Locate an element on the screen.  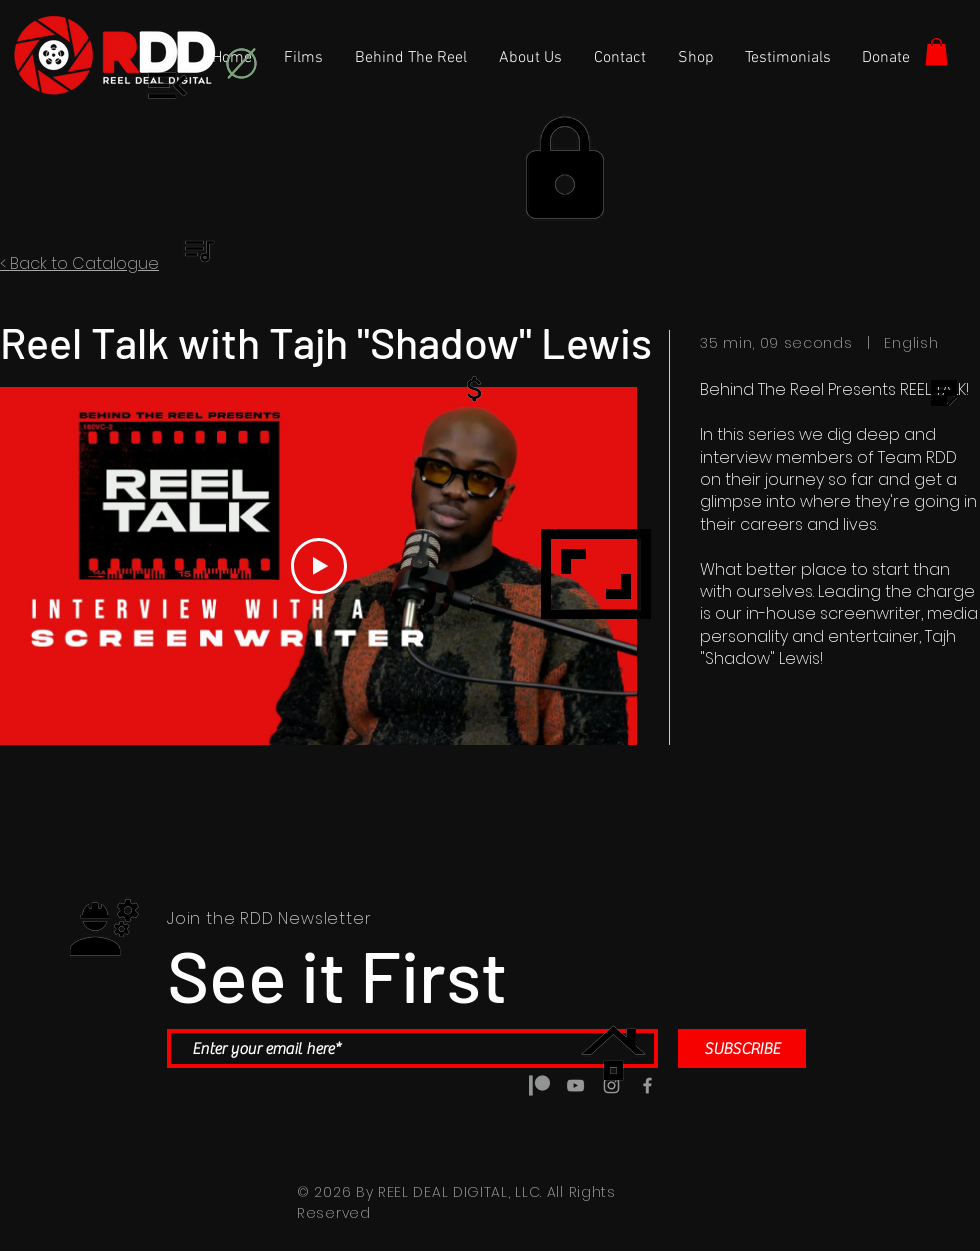
access roofing or home improvement services is located at coordinates (613, 1054).